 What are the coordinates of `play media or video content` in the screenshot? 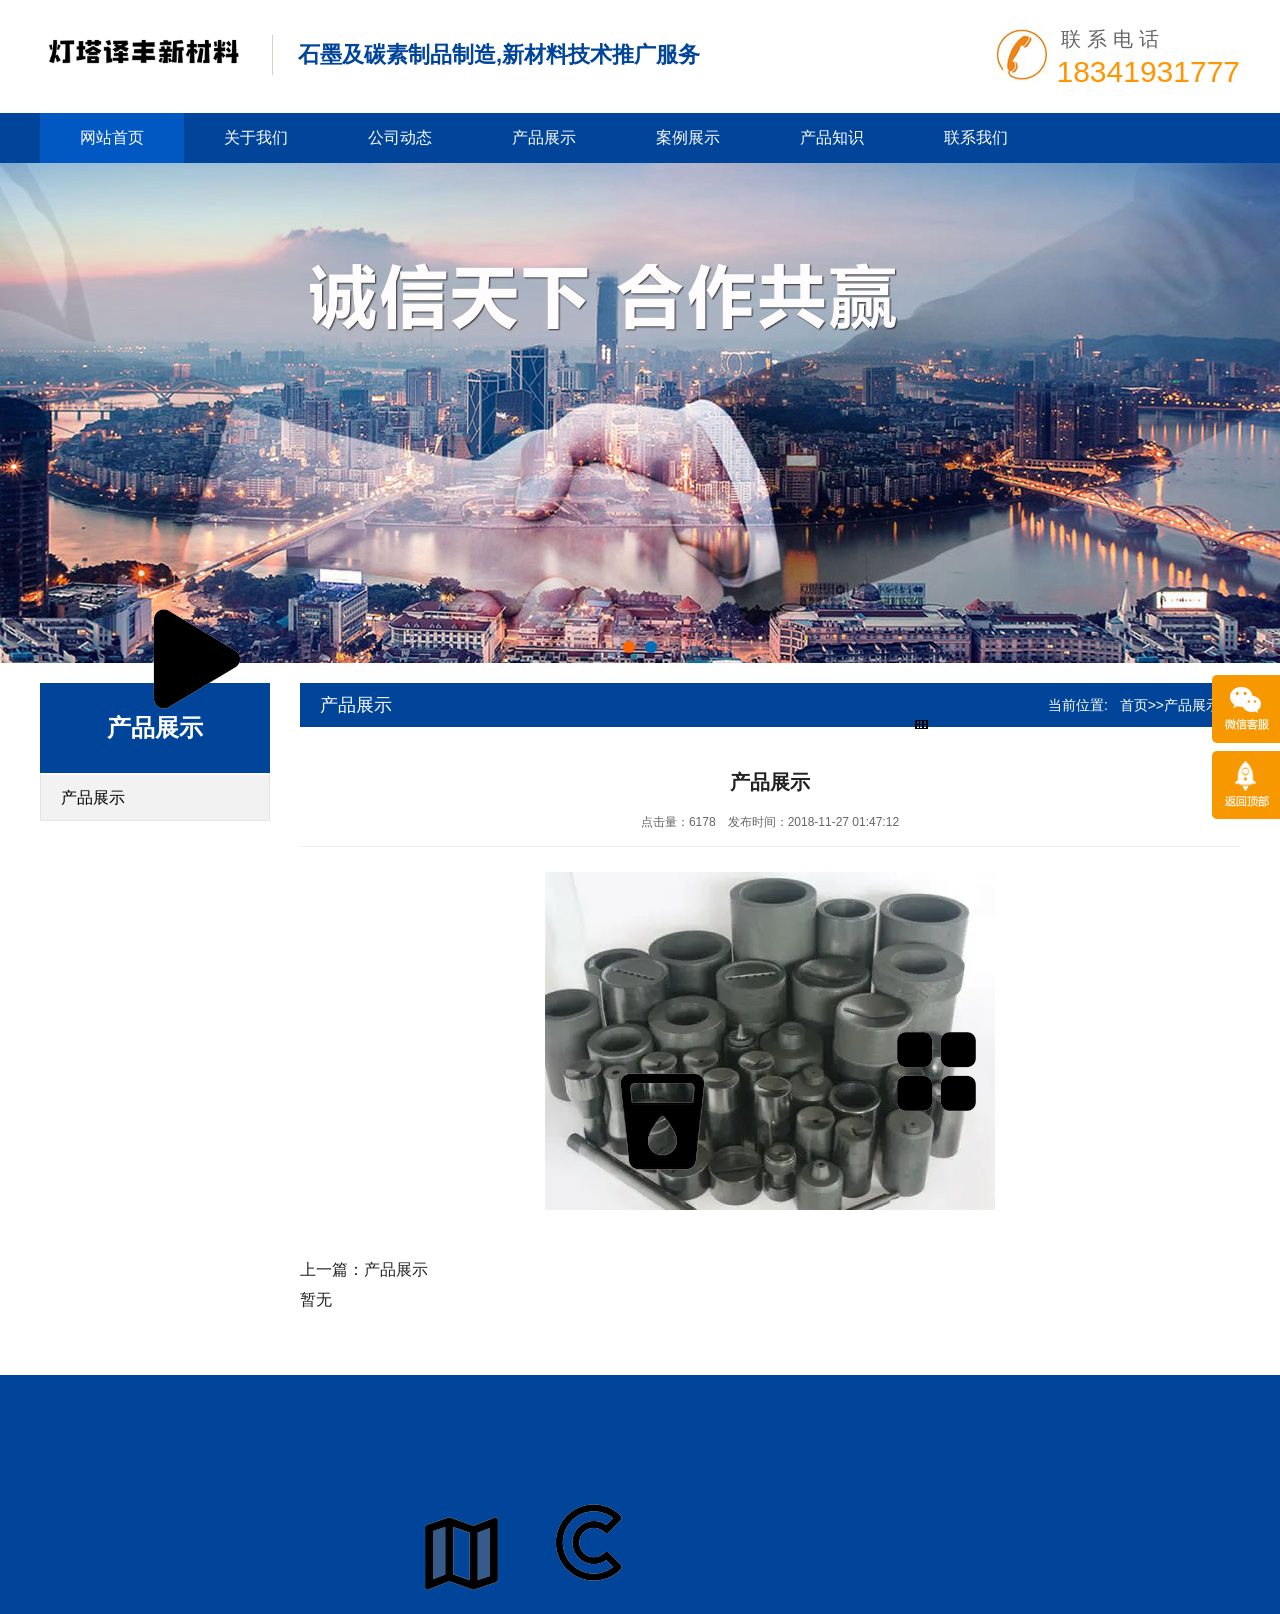 It's located at (197, 659).